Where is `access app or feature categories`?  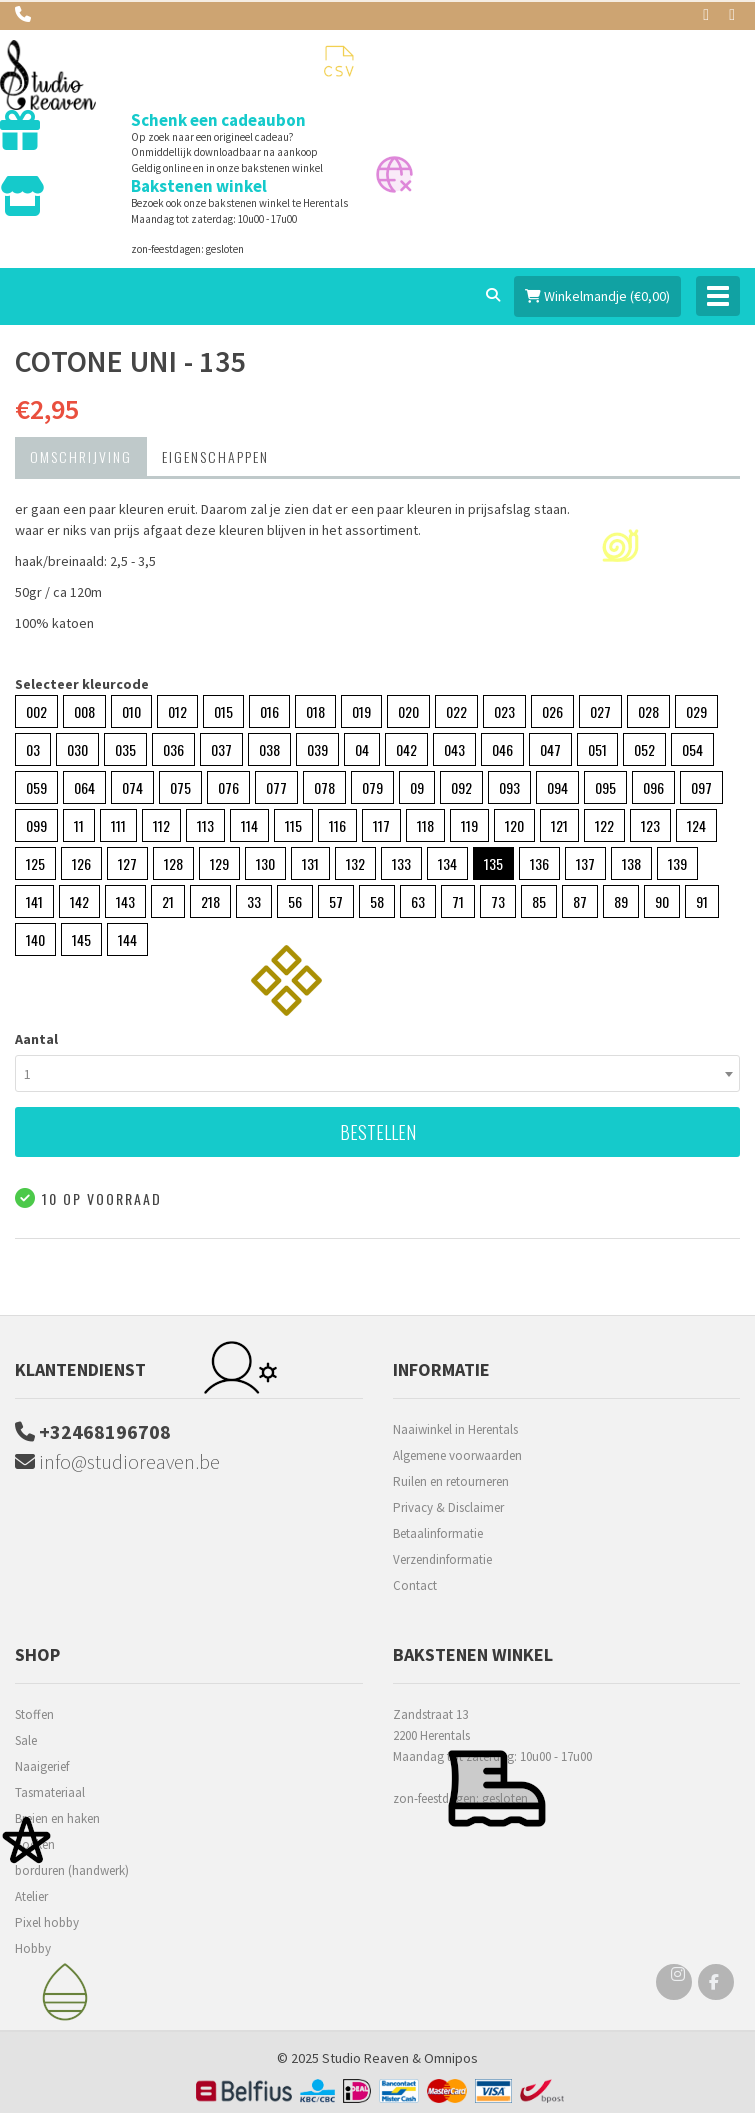 access app or feature categories is located at coordinates (286, 980).